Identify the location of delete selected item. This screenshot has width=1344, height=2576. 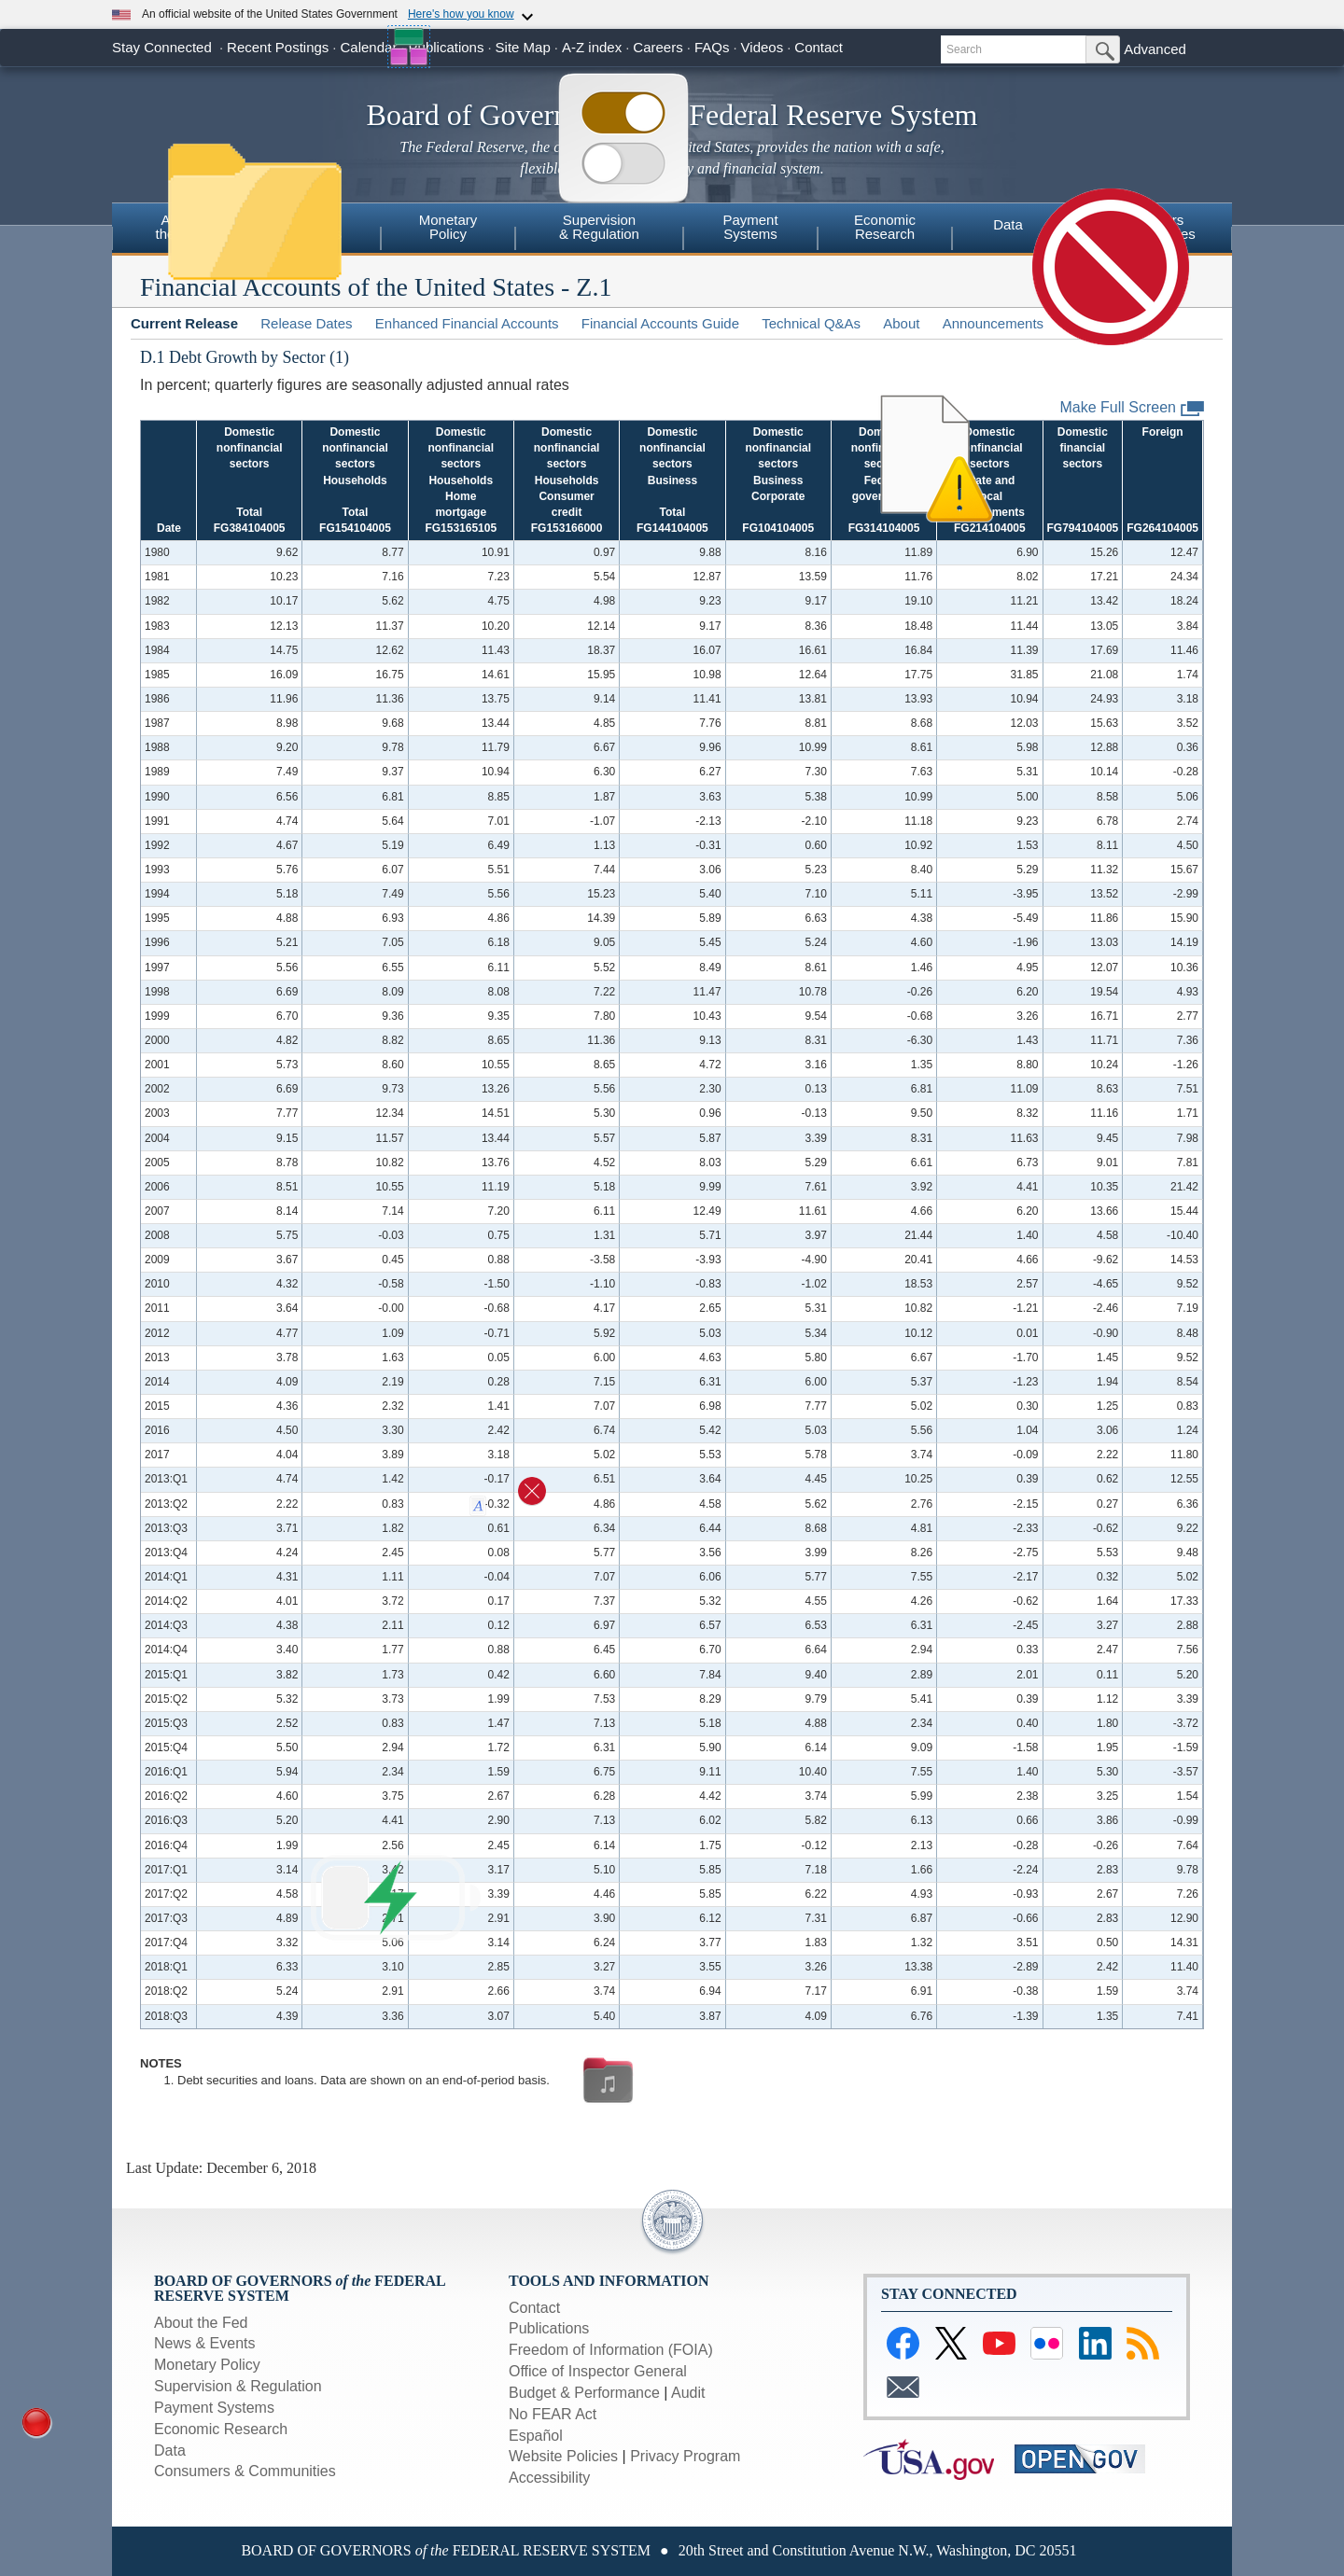
(1111, 267).